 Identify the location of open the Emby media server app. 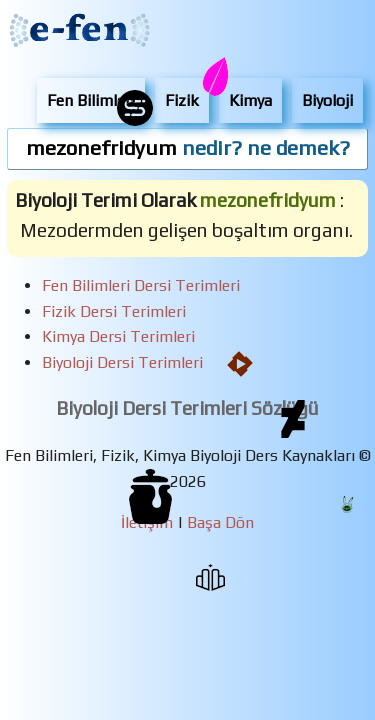
(240, 364).